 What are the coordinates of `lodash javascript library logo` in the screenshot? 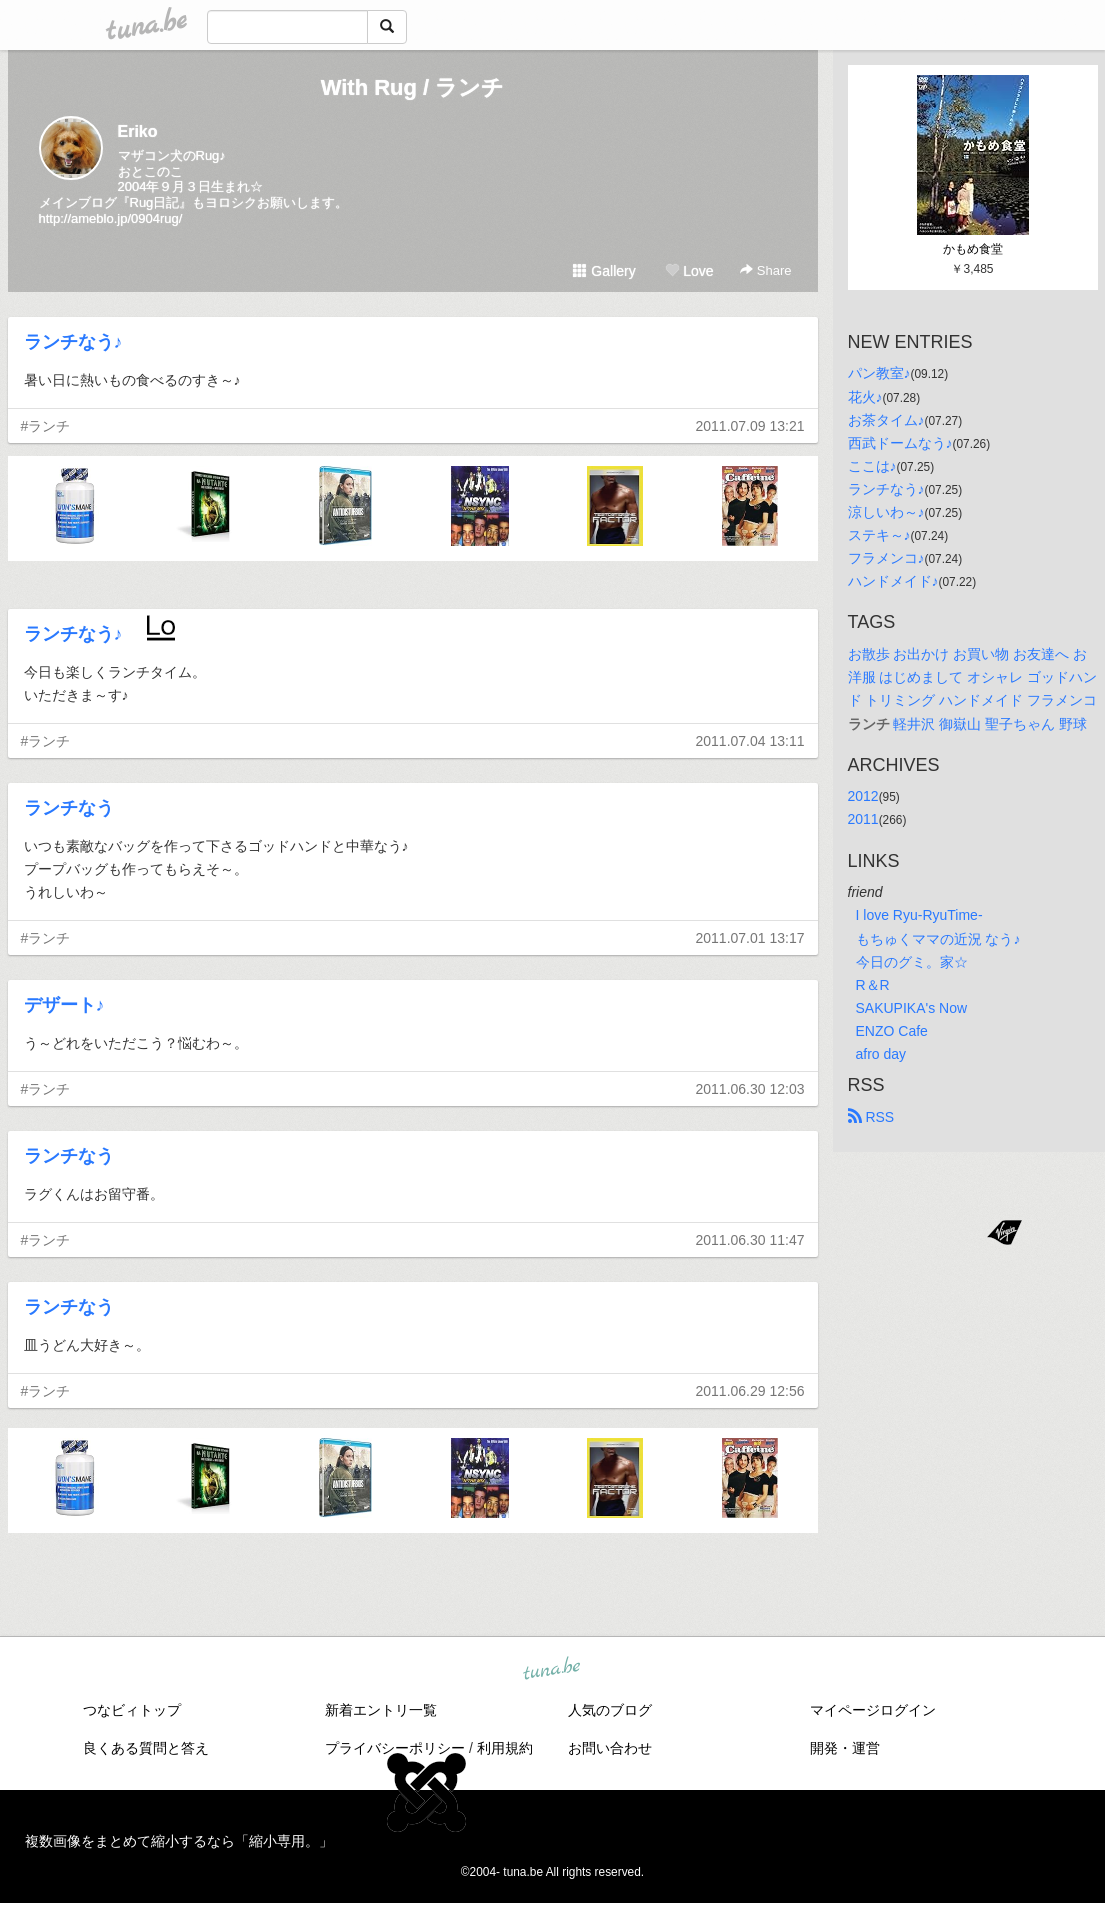 It's located at (161, 628).